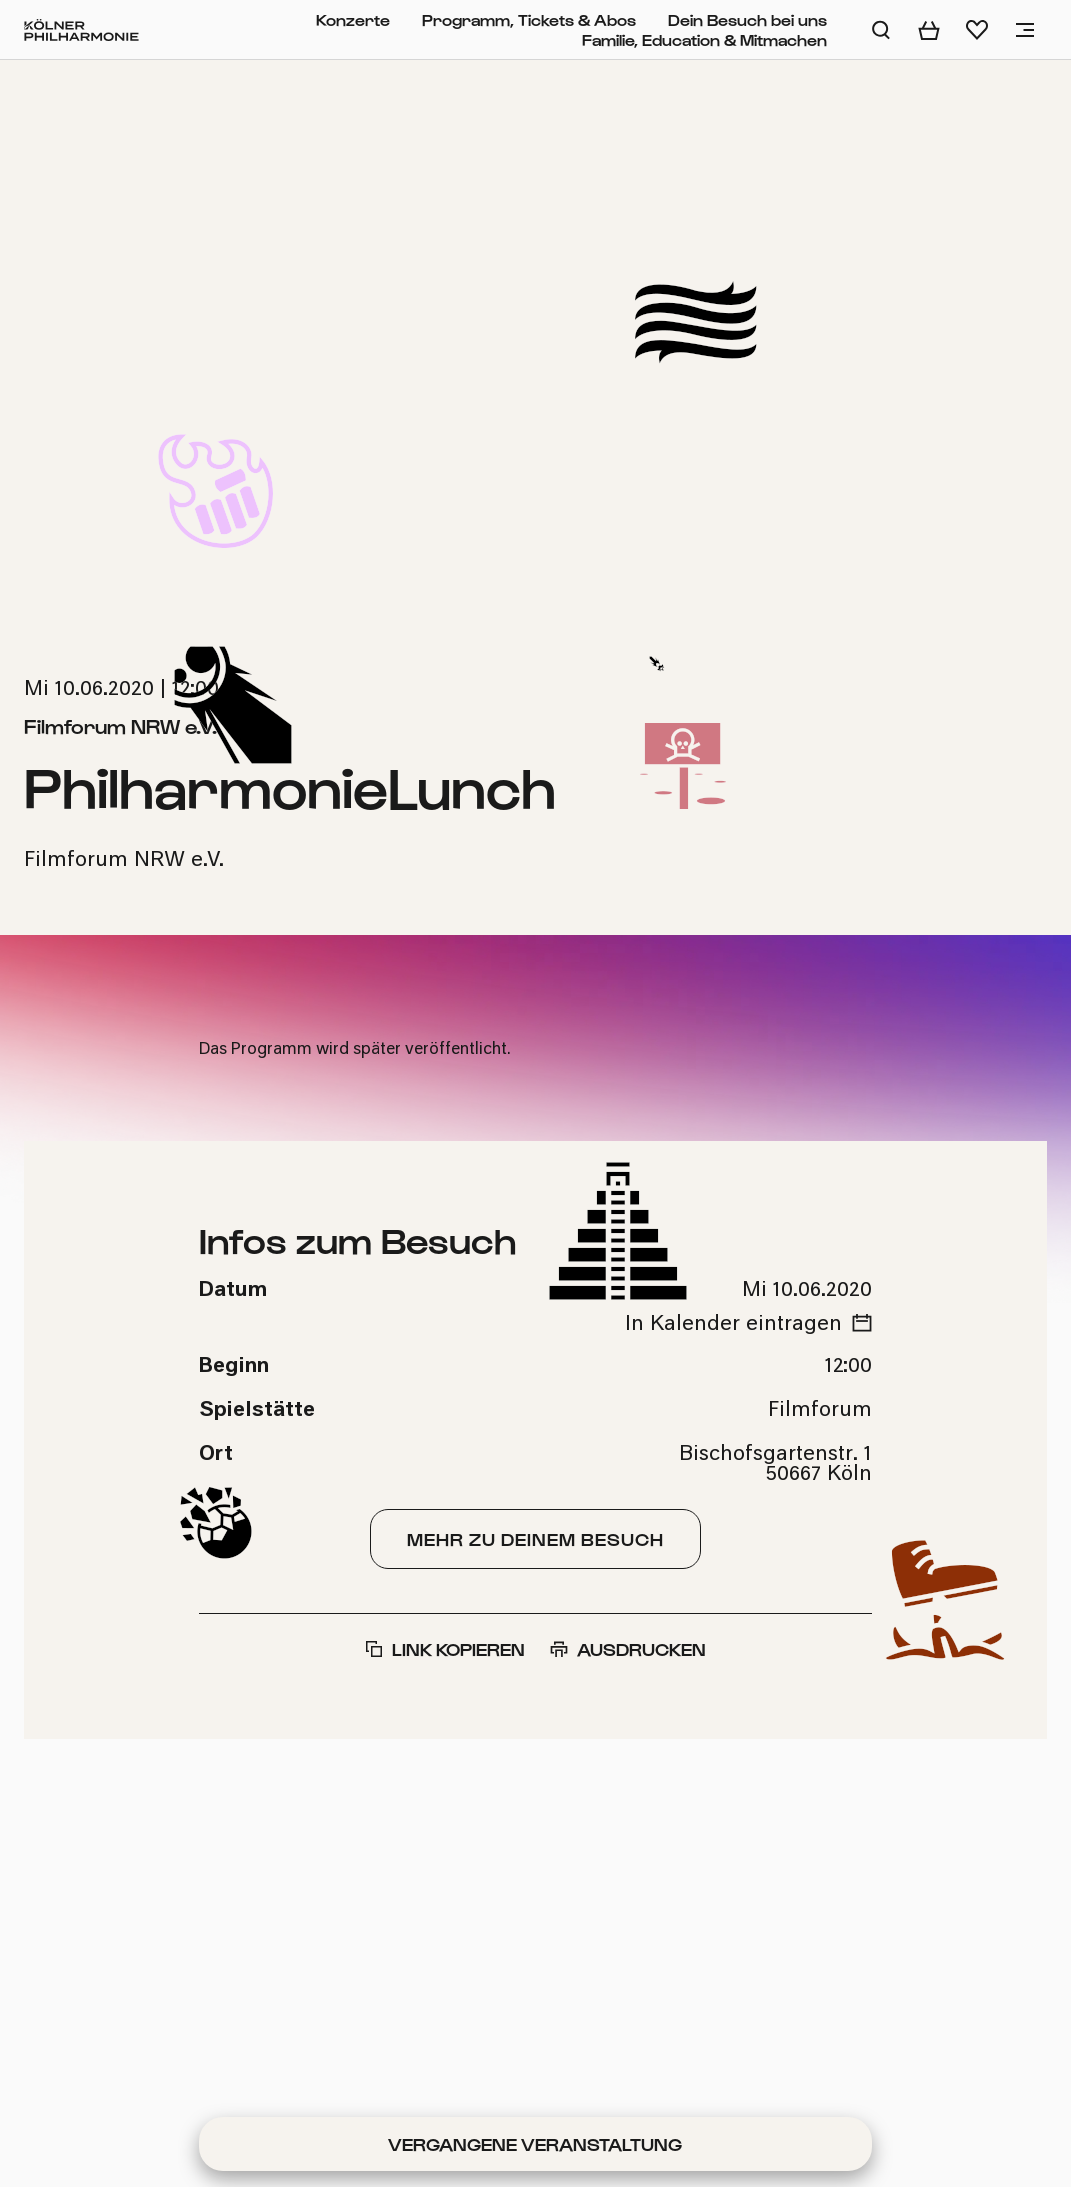 Image resolution: width=1071 pixels, height=2187 pixels. What do you see at coordinates (618, 1231) in the screenshot?
I see `explore ancient civilizations or history content` at bounding box center [618, 1231].